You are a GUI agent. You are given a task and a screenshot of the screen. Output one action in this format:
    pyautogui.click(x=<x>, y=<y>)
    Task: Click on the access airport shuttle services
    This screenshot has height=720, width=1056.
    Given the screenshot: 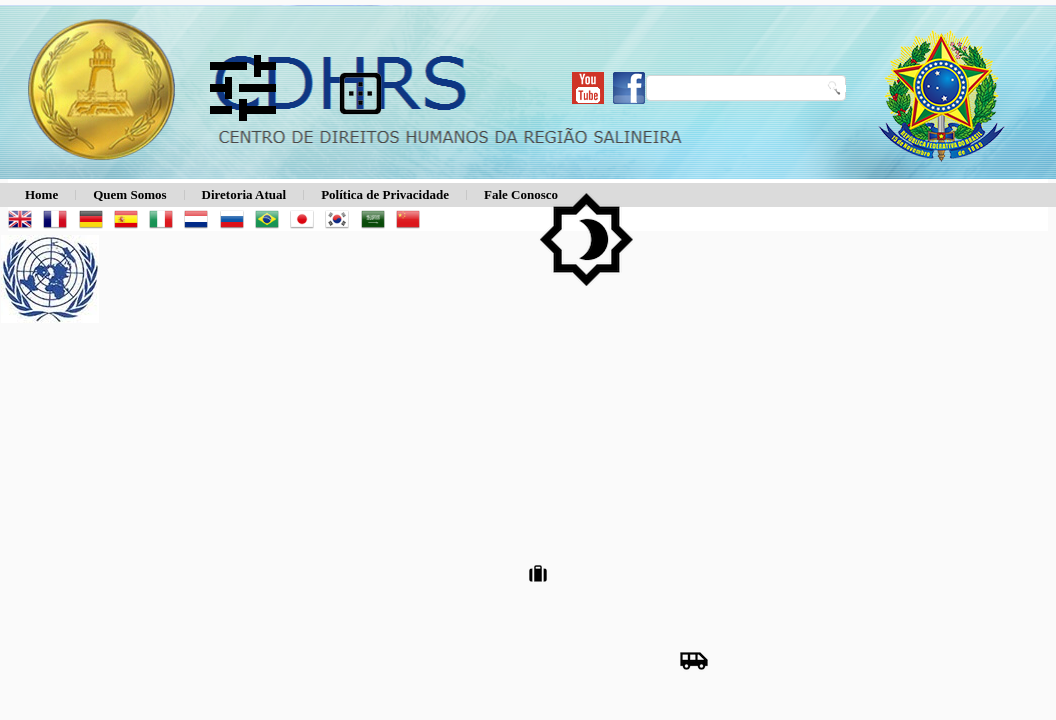 What is the action you would take?
    pyautogui.click(x=694, y=661)
    